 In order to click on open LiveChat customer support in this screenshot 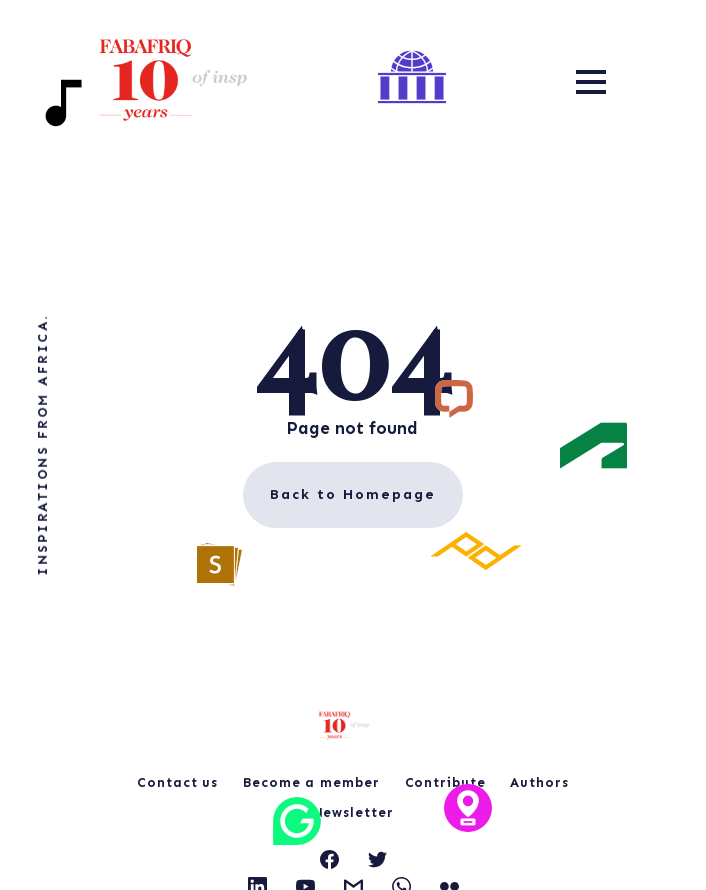, I will do `click(454, 399)`.